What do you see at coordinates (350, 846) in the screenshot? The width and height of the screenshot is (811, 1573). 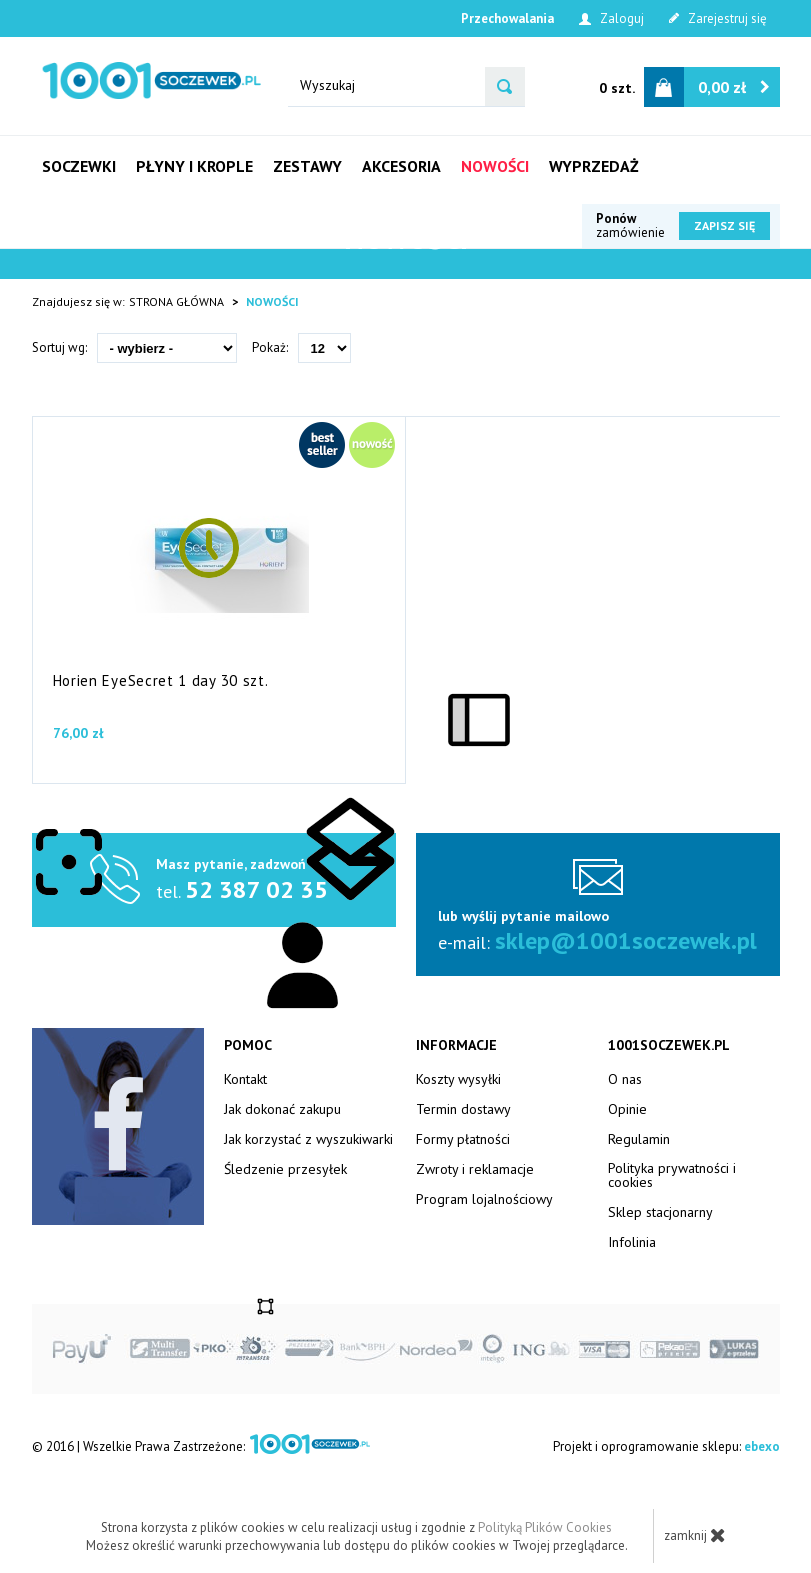 I see `open superhuman email app` at bounding box center [350, 846].